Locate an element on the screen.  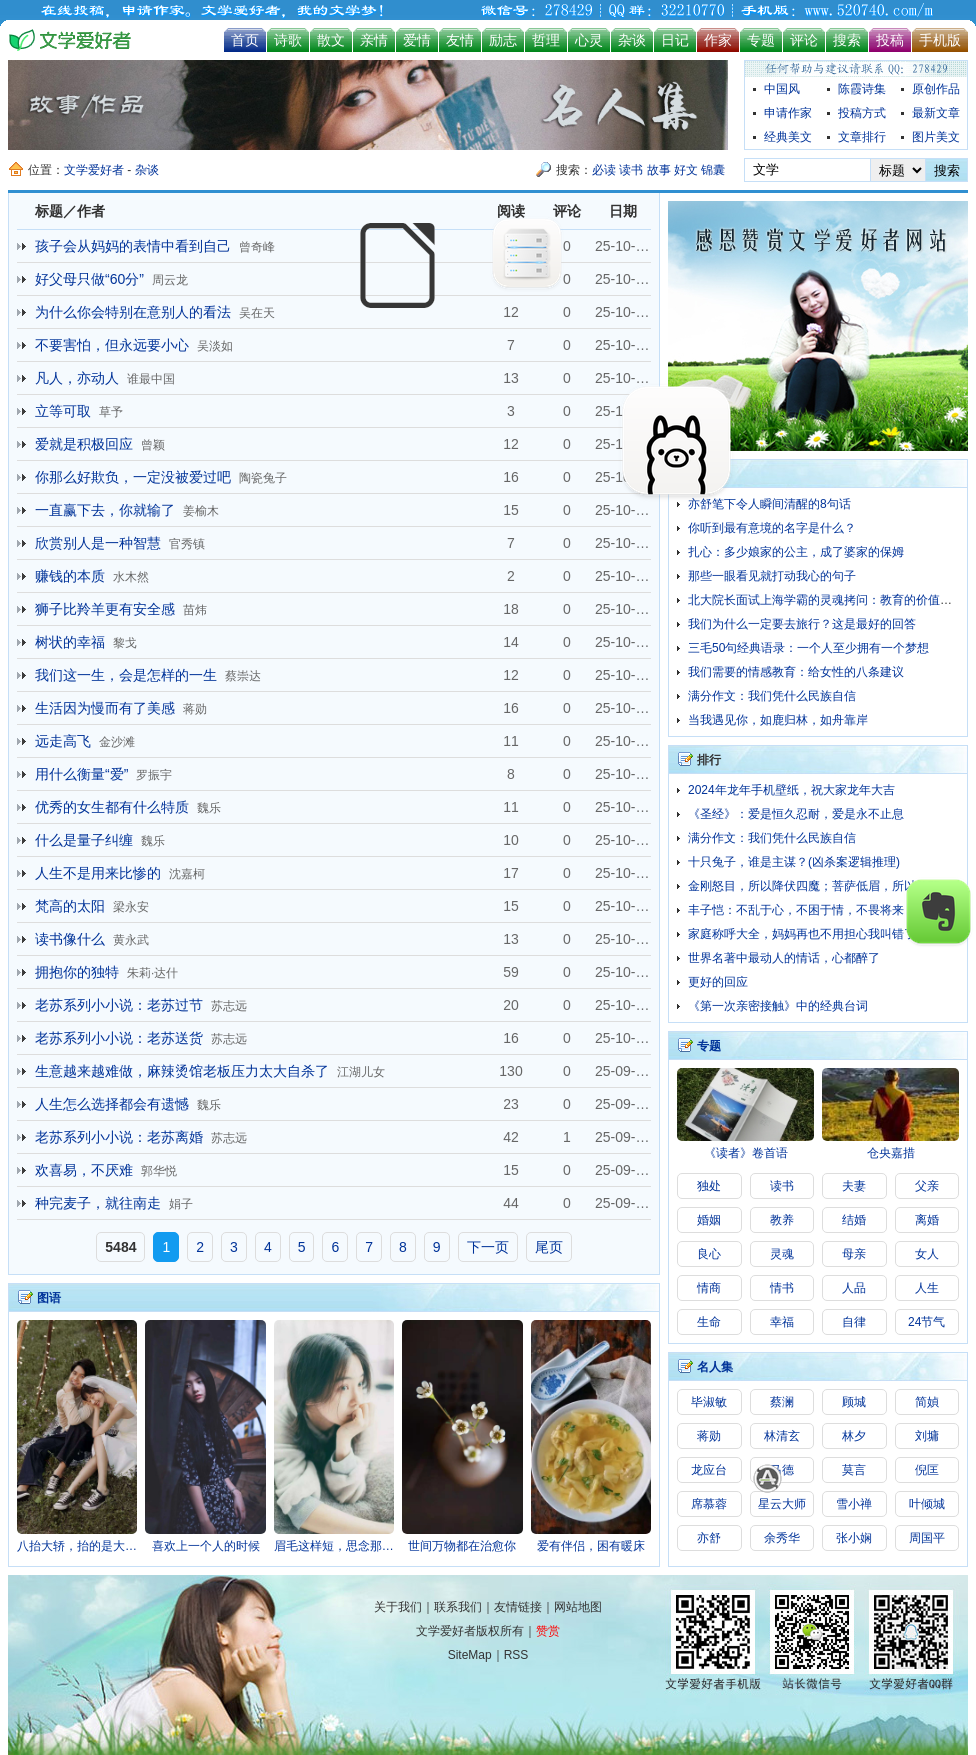
open sequeler database management app is located at coordinates (527, 253).